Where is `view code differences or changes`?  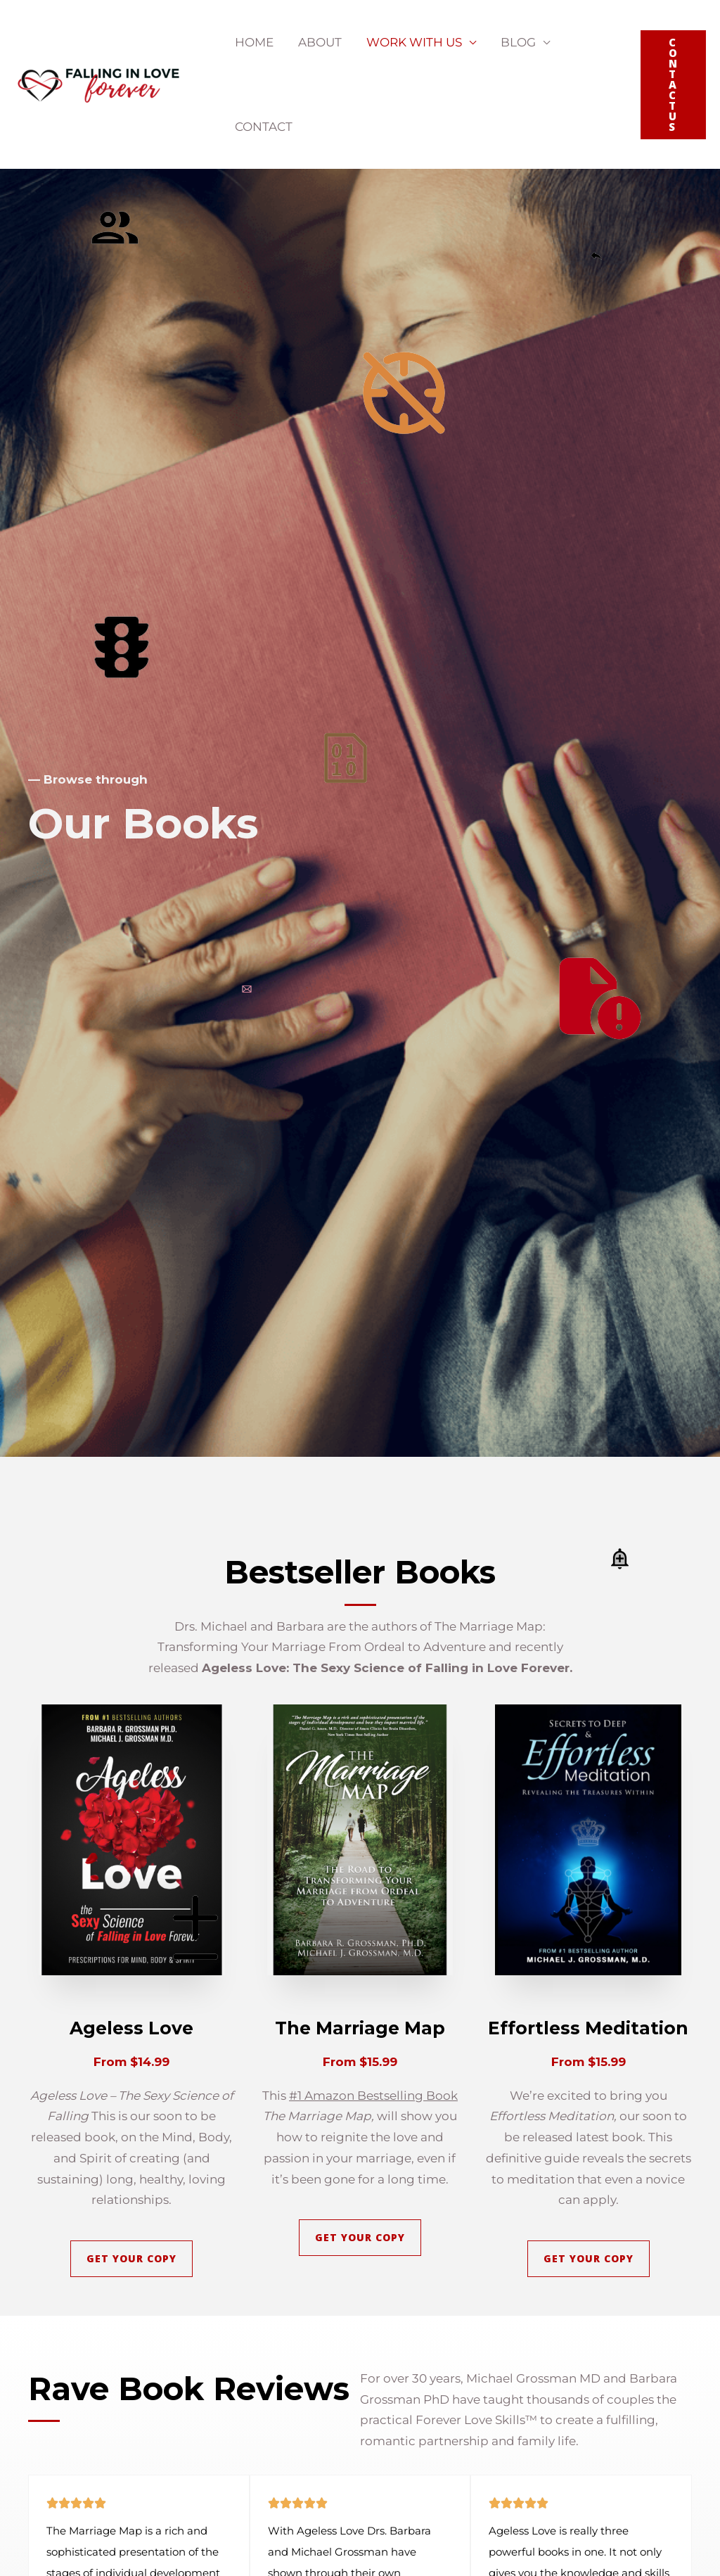 view code differences or changes is located at coordinates (194, 1928).